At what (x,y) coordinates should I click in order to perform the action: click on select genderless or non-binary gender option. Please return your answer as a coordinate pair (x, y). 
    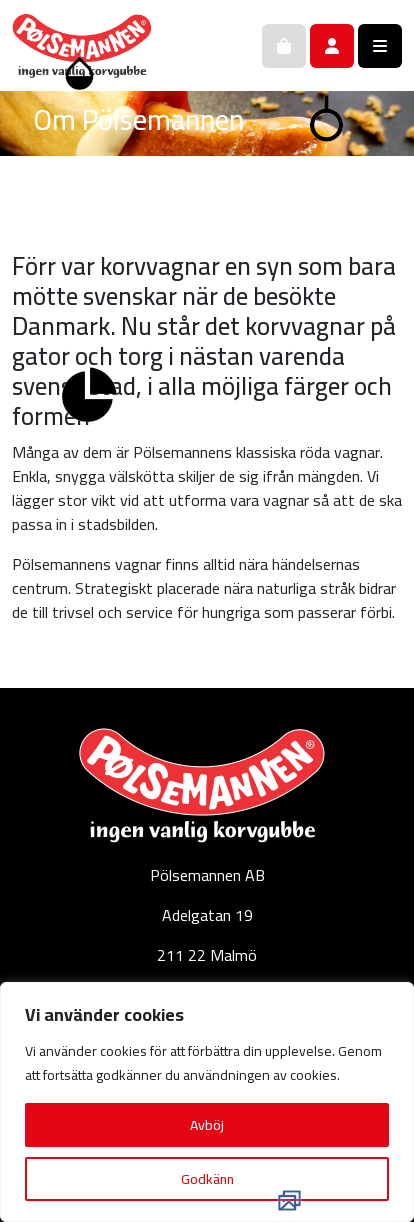
    Looking at the image, I should click on (326, 119).